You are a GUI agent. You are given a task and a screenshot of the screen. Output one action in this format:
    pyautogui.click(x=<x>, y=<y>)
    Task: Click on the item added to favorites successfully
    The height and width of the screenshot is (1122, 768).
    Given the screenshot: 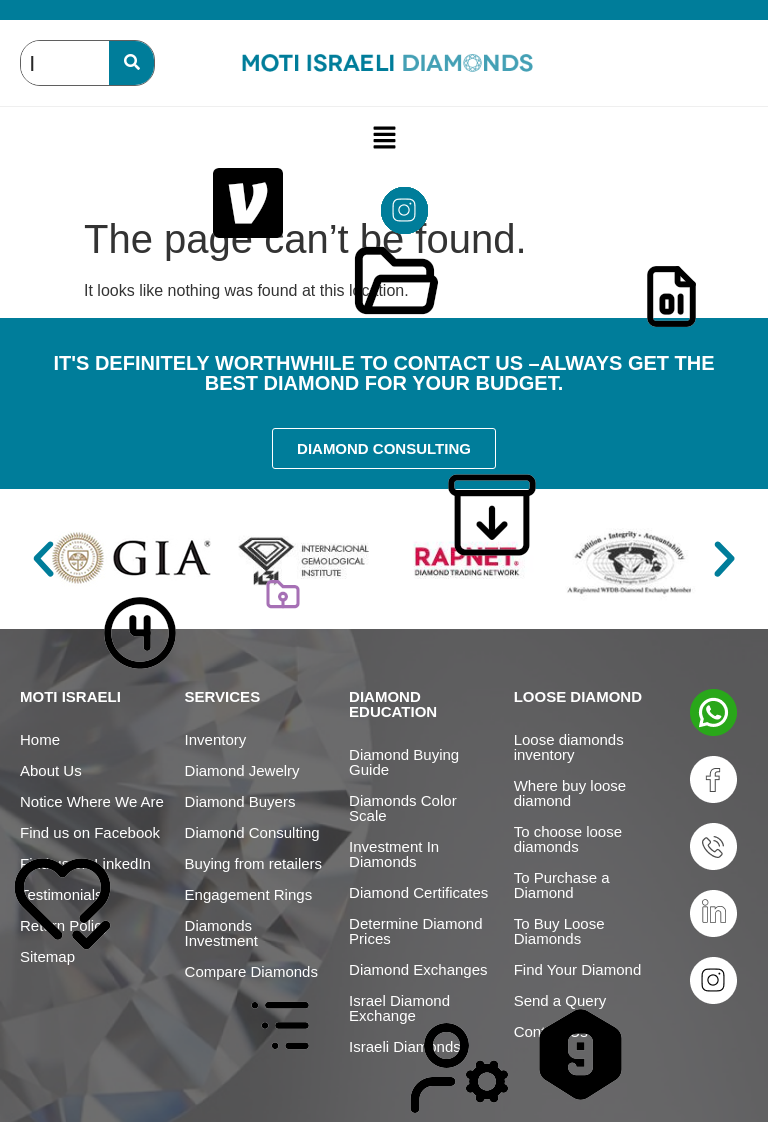 What is the action you would take?
    pyautogui.click(x=62, y=901)
    